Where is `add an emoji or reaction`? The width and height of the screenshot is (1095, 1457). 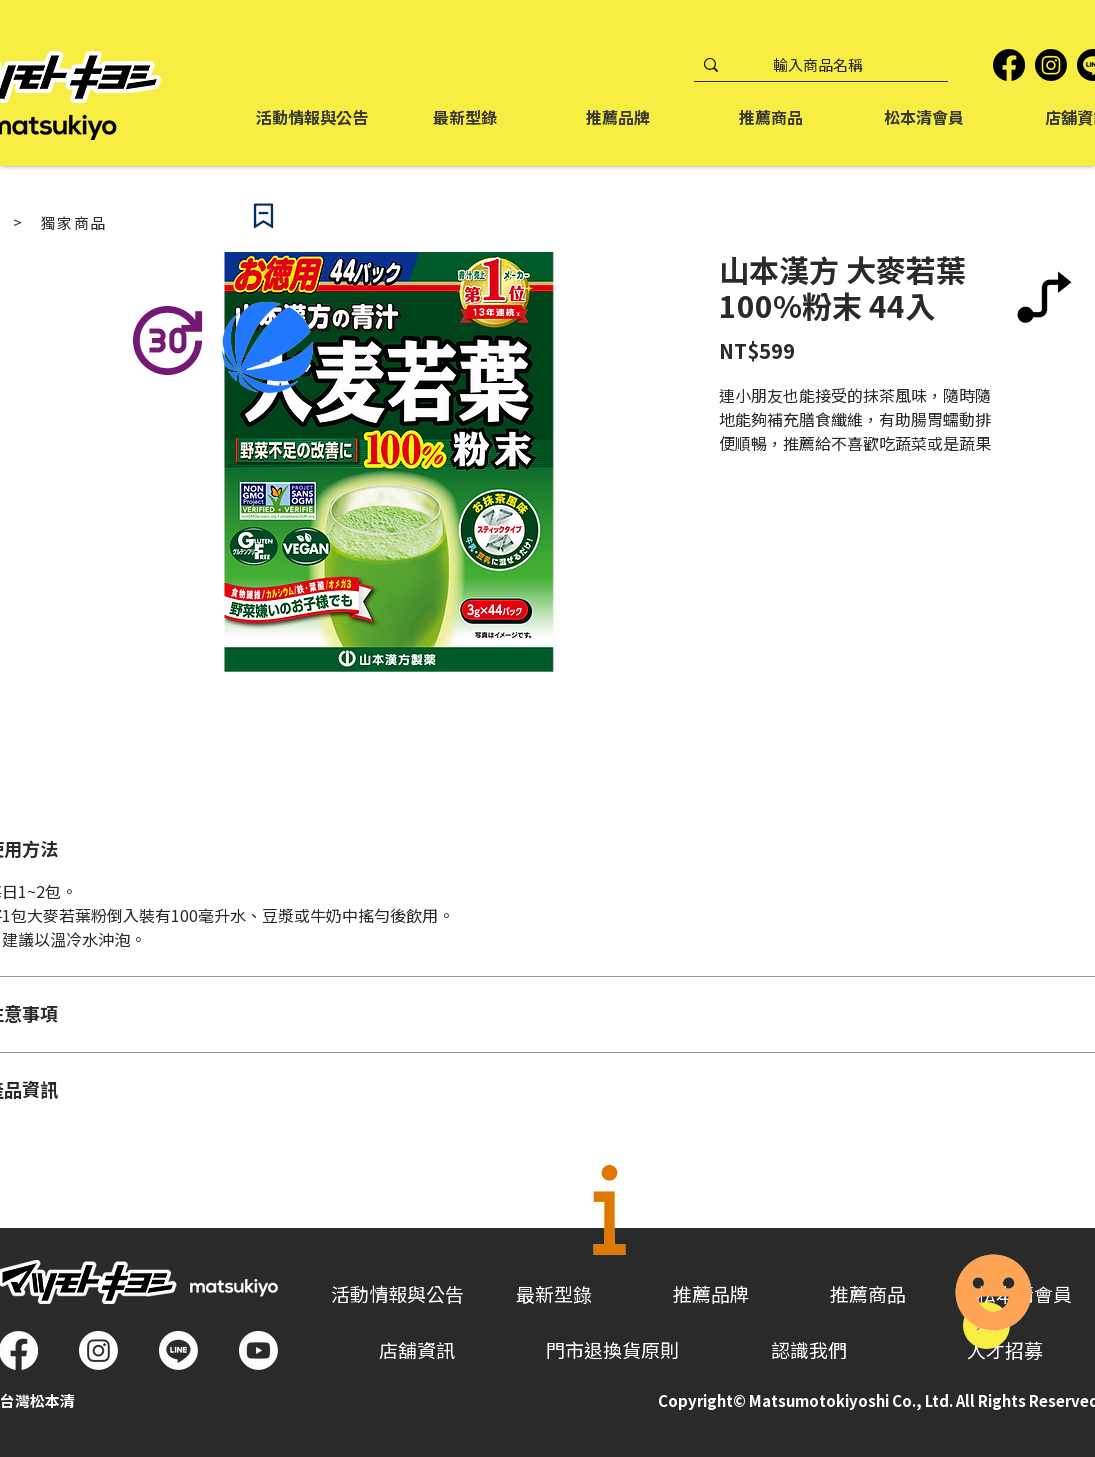
add an emoji or reaction is located at coordinates (993, 1292).